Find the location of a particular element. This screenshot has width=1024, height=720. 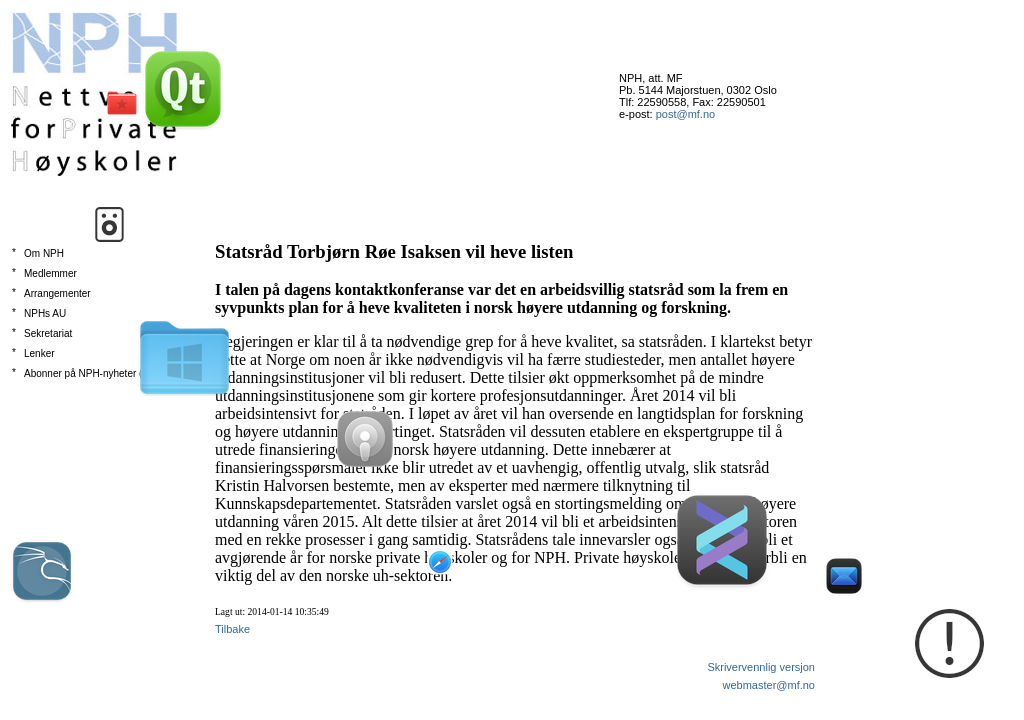

open wine file manager for windows applications is located at coordinates (184, 357).